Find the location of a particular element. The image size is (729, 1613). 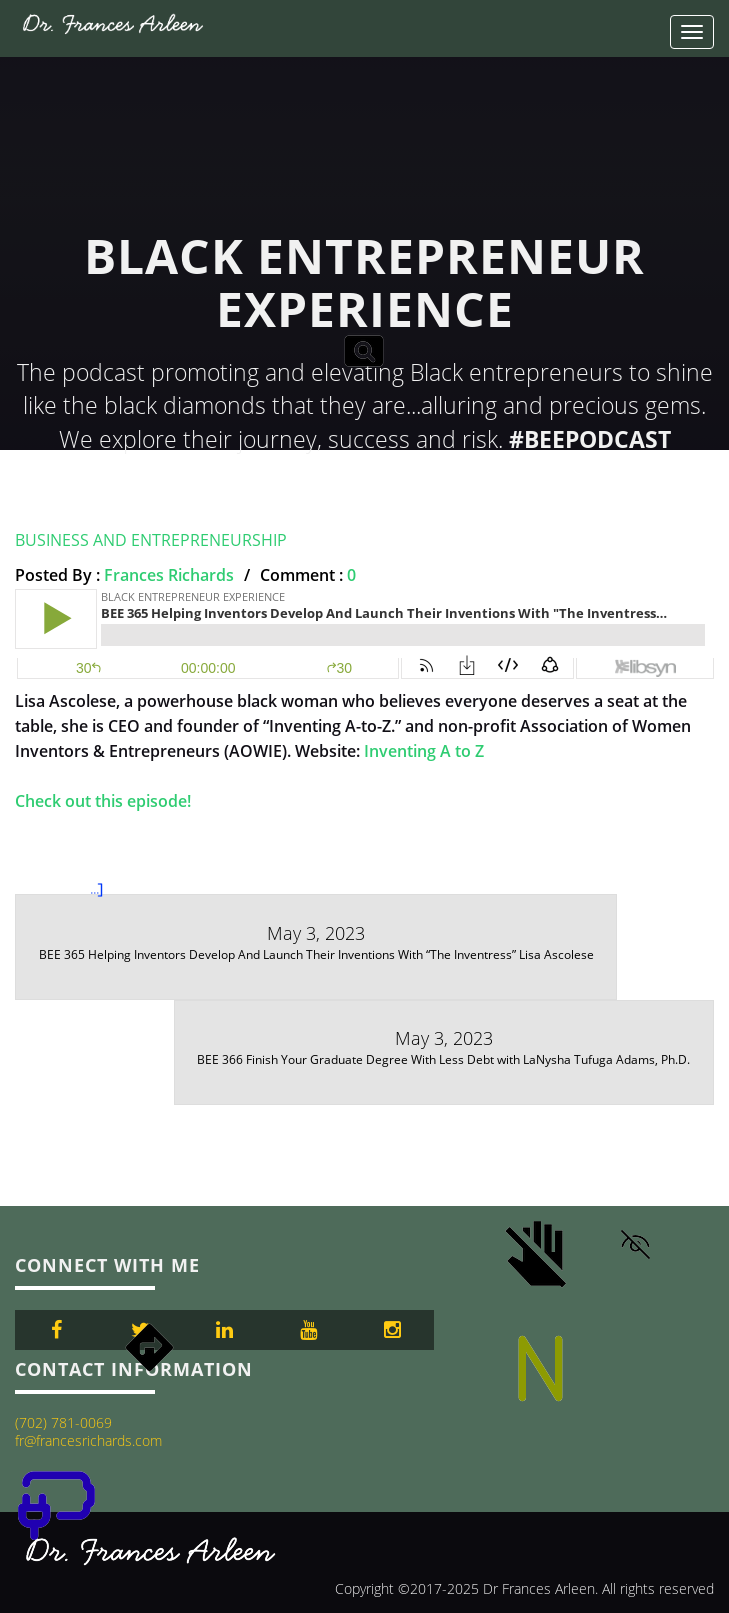

battery currently charging at medium level is located at coordinates (58, 1495).